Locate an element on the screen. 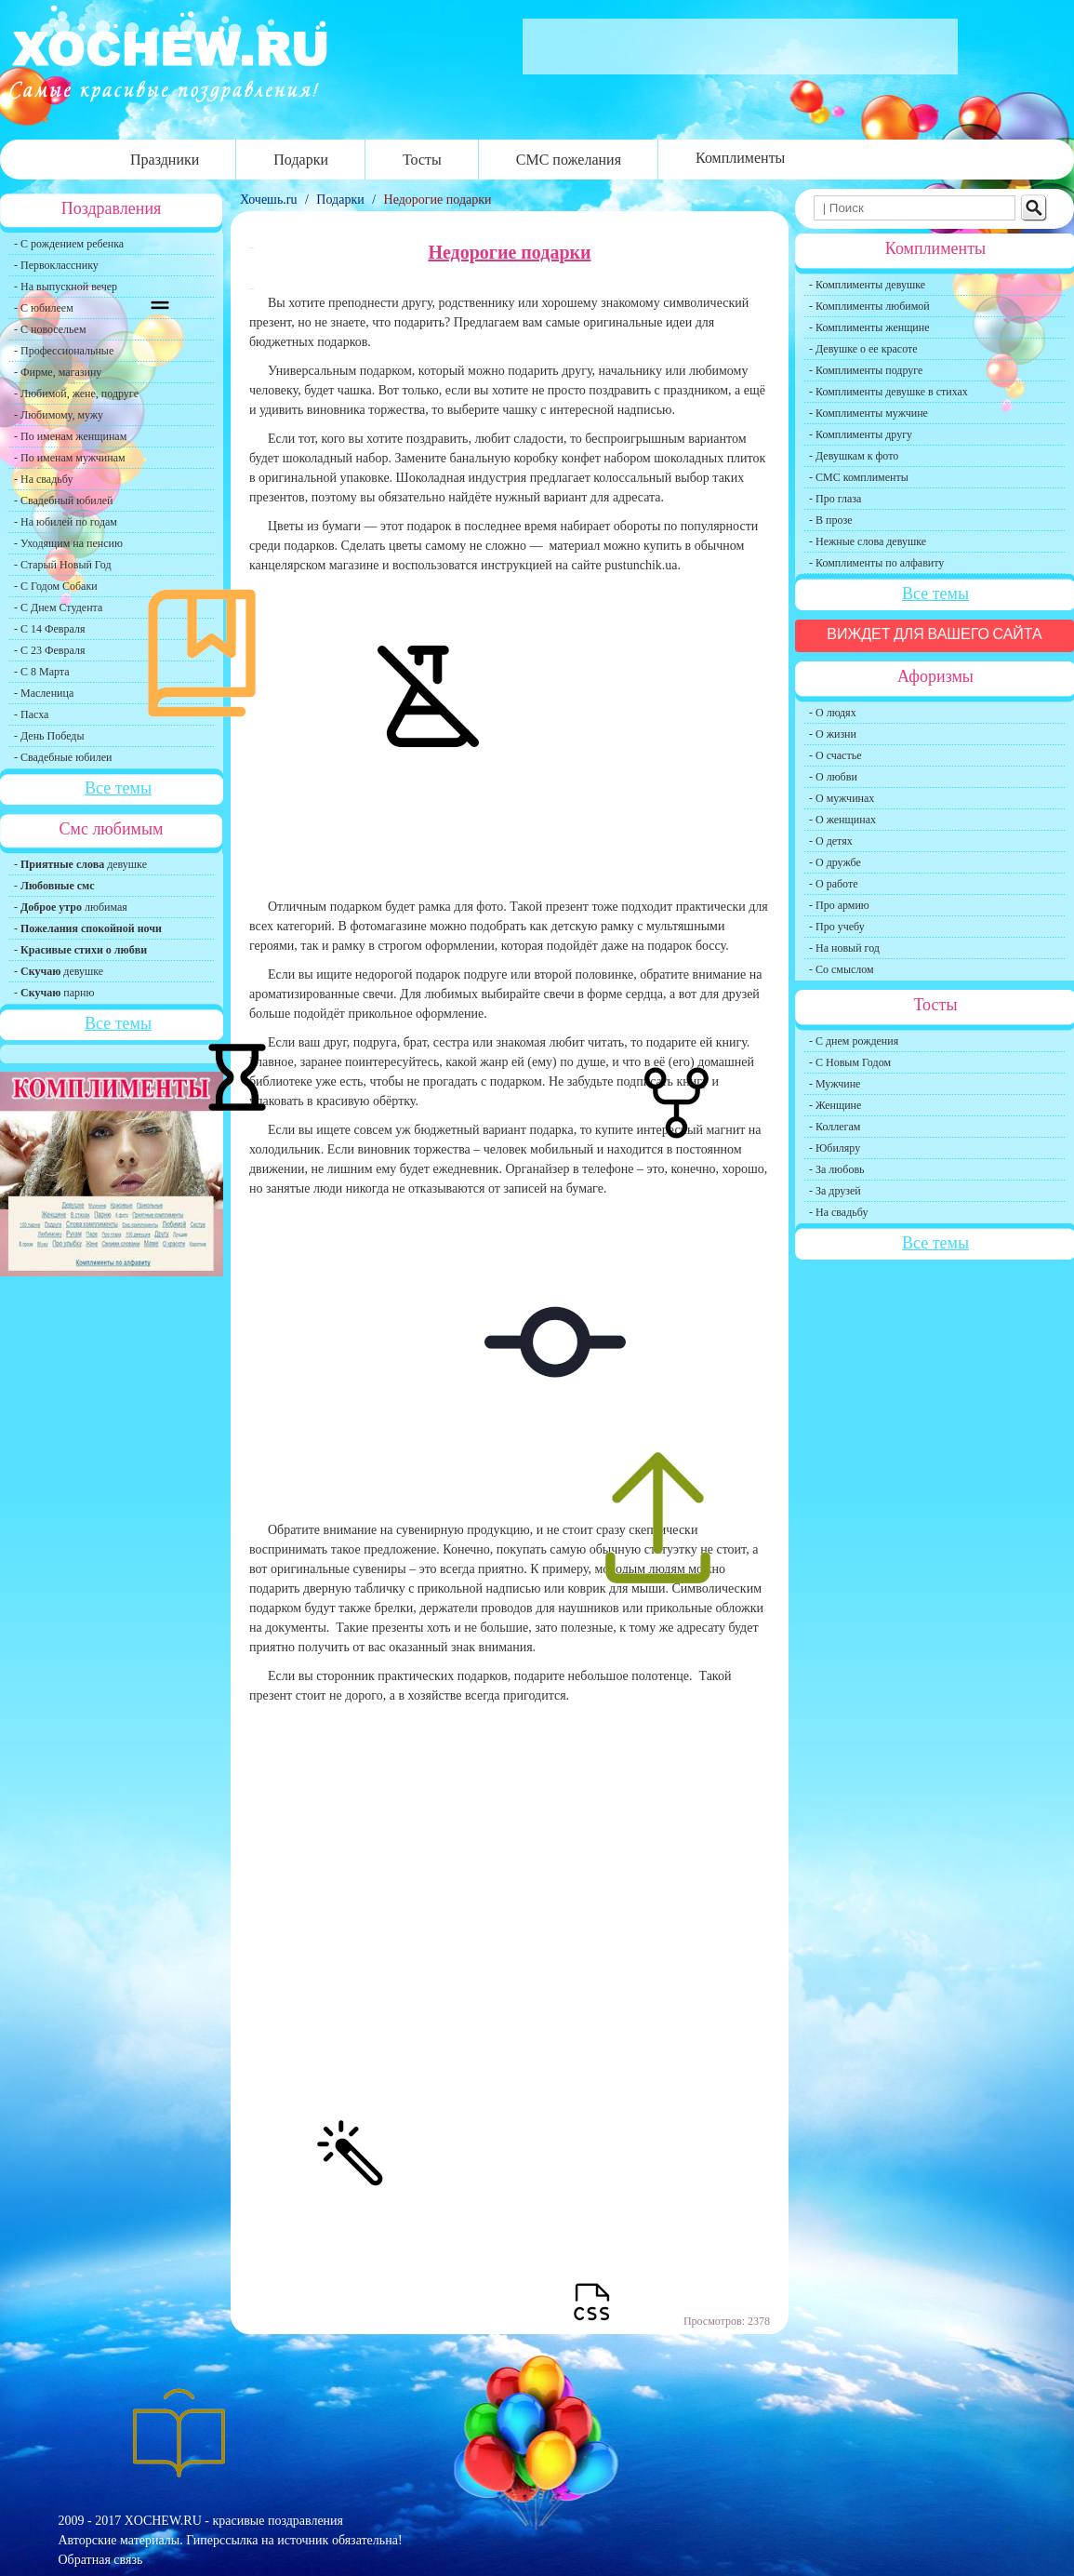  view user profile or contact details is located at coordinates (179, 2431).